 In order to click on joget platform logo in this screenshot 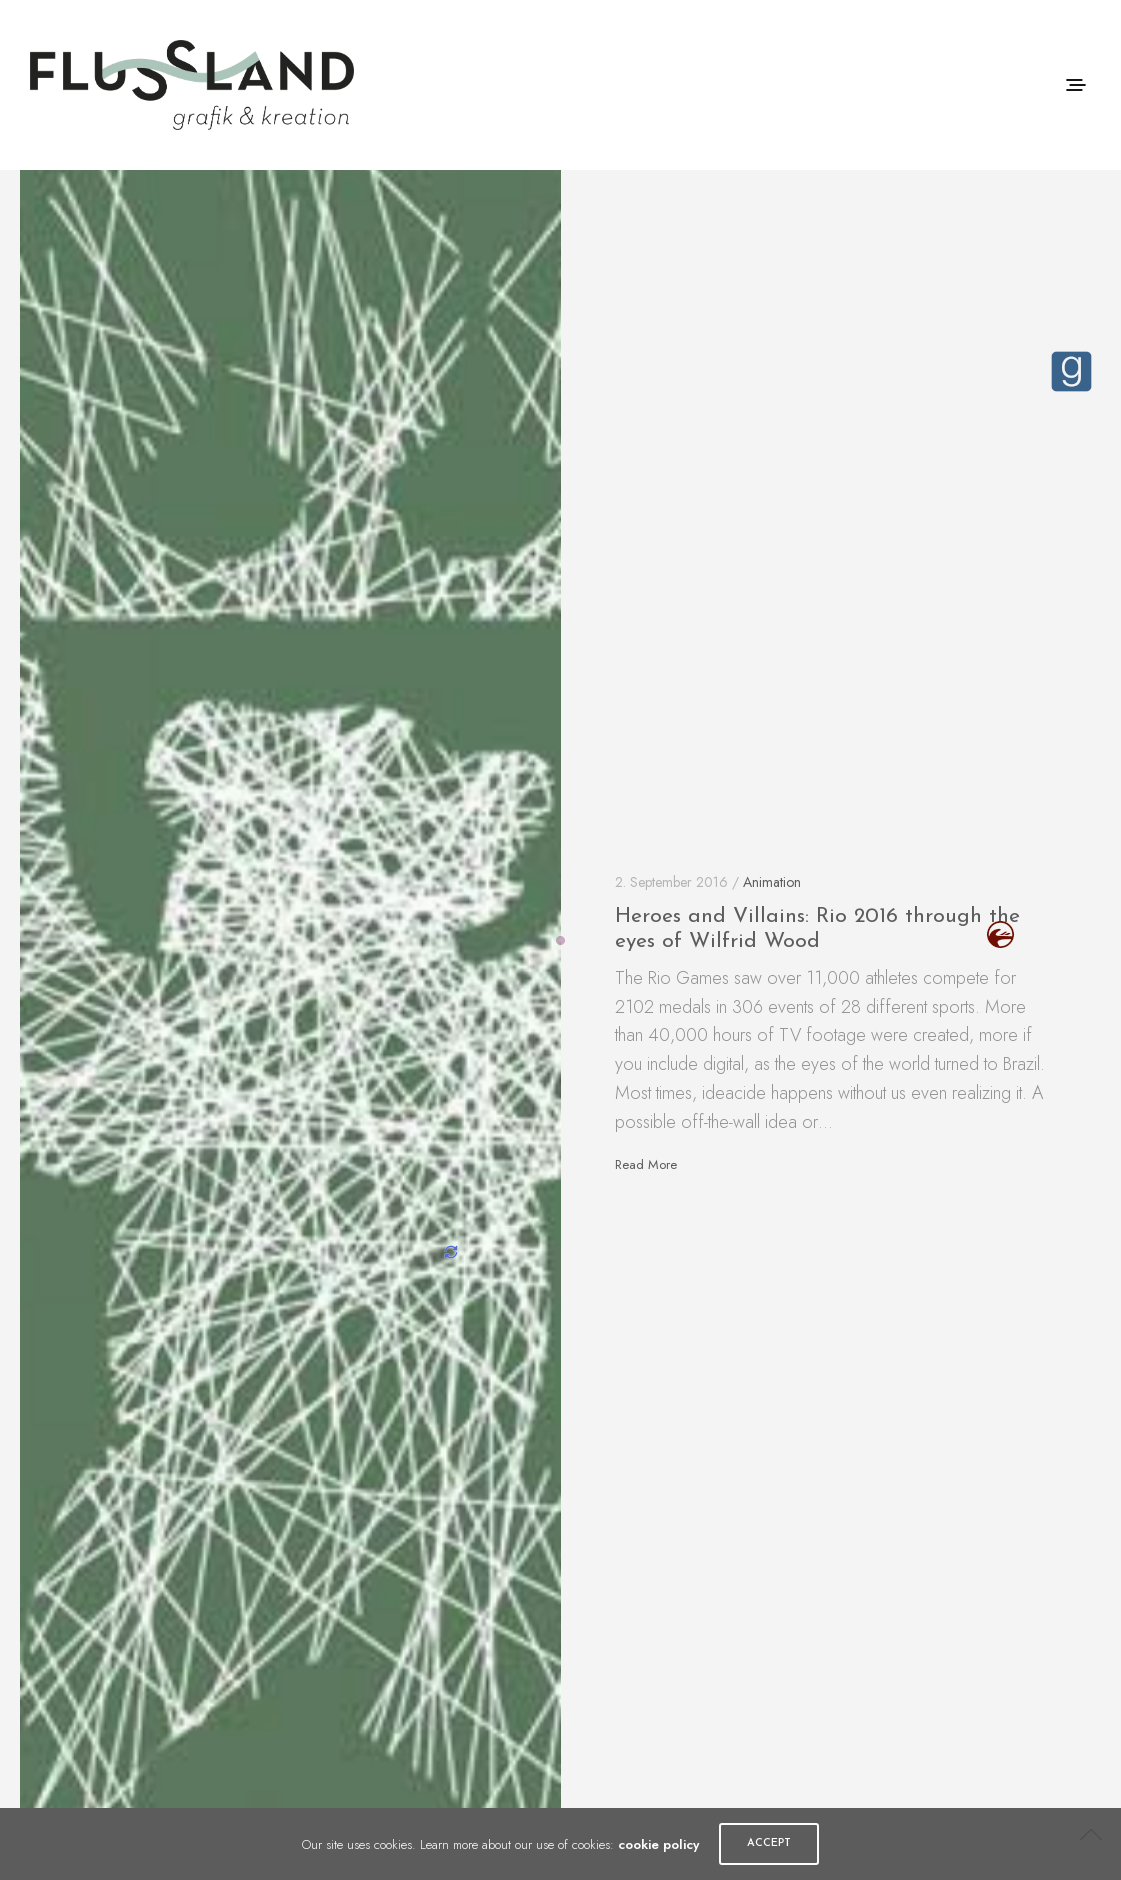, I will do `click(1000, 934)`.